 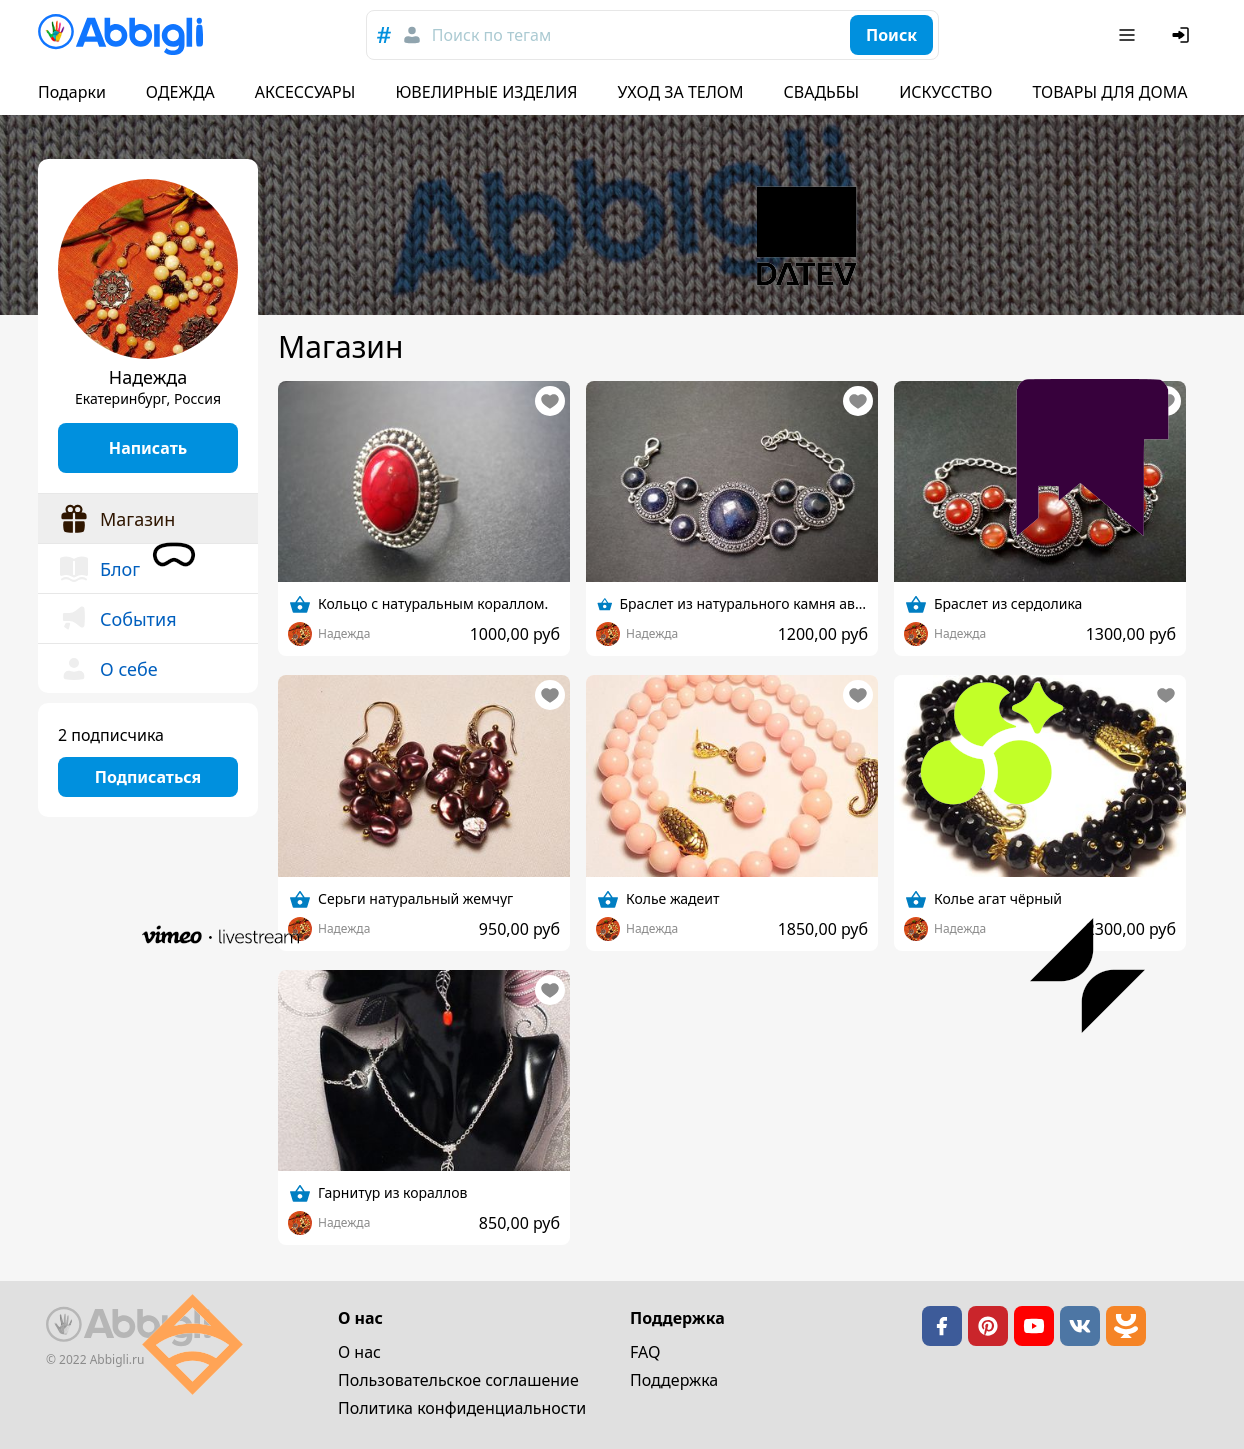 I want to click on open vimeo livestream app, so click(x=220, y=934).